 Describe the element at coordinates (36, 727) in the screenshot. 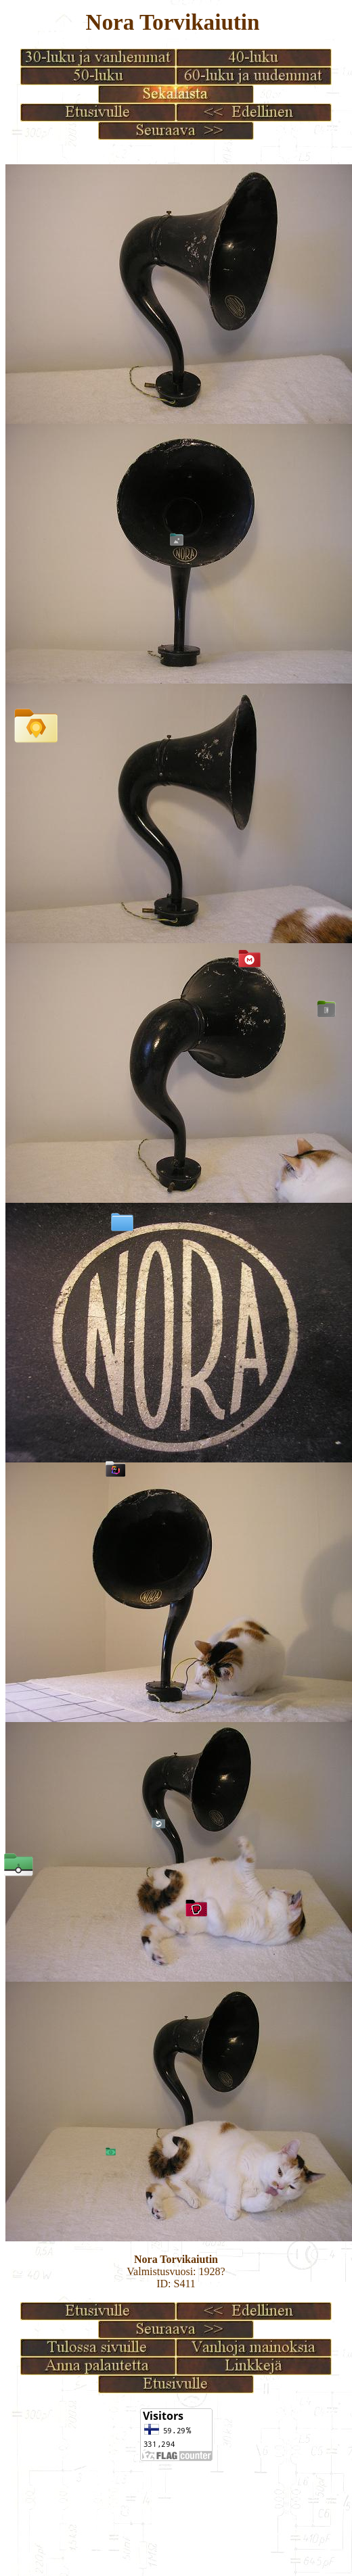

I see `open microsoft dynamics 365 field service folder` at that location.